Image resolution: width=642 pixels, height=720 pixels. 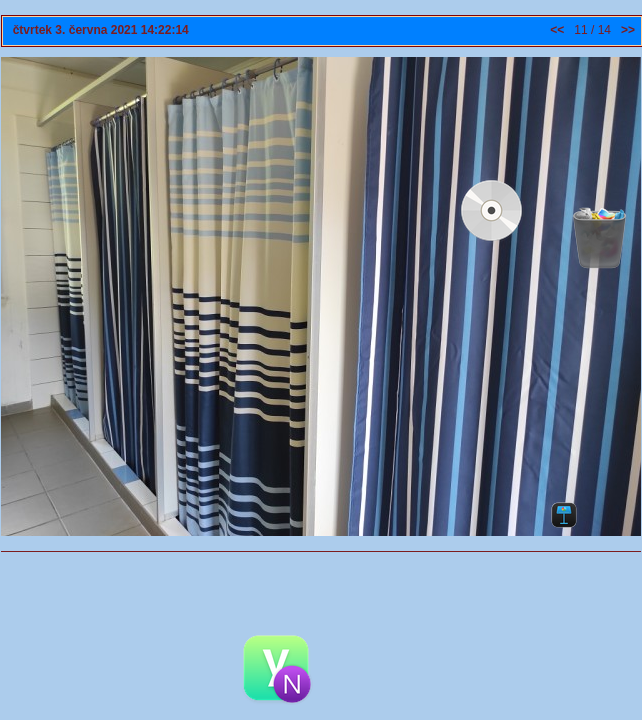 I want to click on indicates a rewritable DVD disc drive, so click(x=491, y=210).